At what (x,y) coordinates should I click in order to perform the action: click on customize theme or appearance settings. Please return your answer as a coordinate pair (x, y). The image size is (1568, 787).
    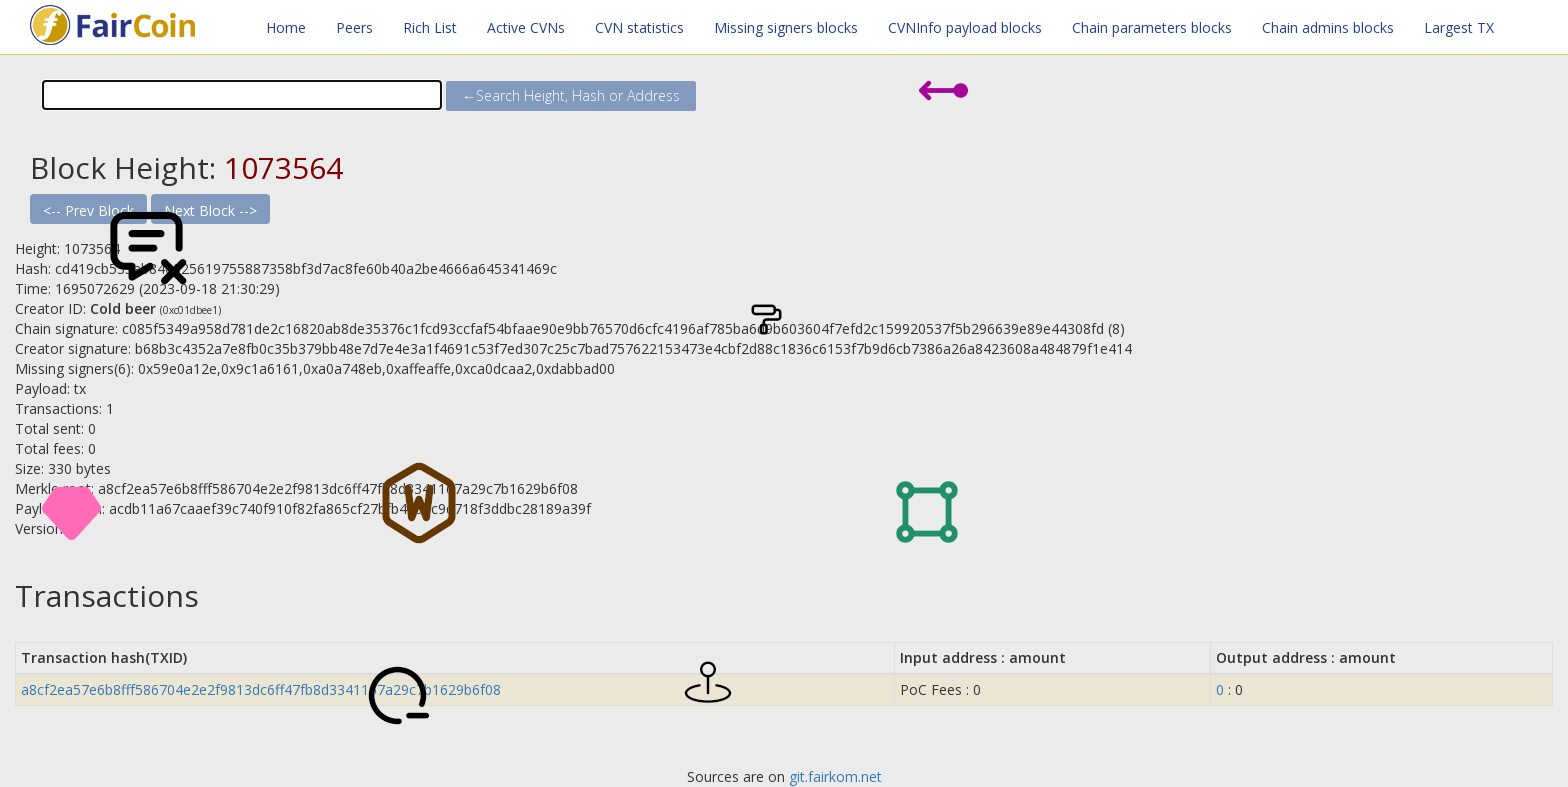
    Looking at the image, I should click on (766, 319).